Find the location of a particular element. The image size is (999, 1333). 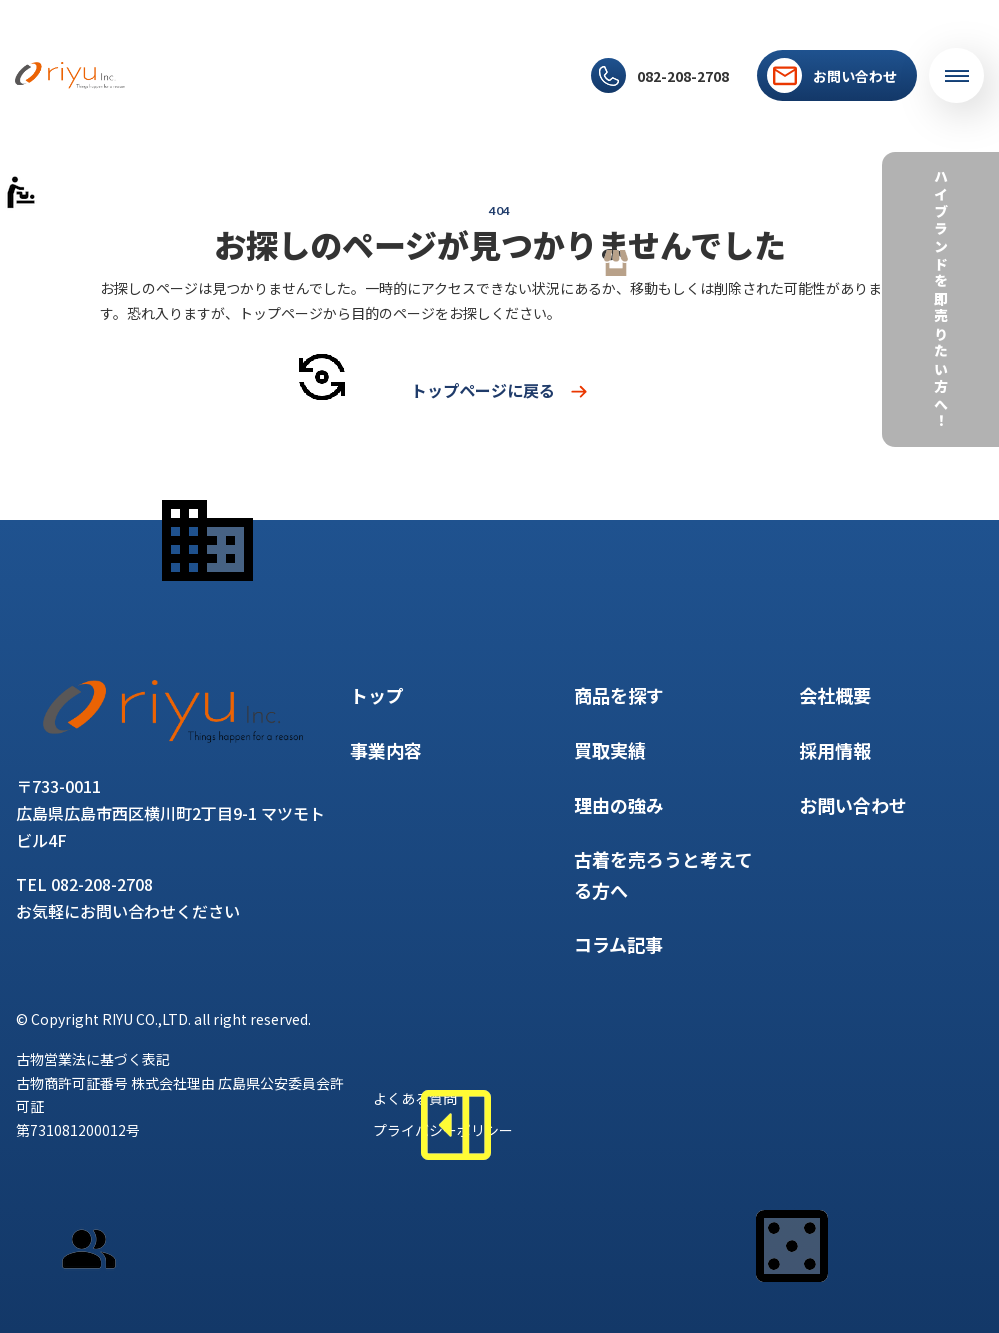

expand the sidebar panel is located at coordinates (456, 1125).